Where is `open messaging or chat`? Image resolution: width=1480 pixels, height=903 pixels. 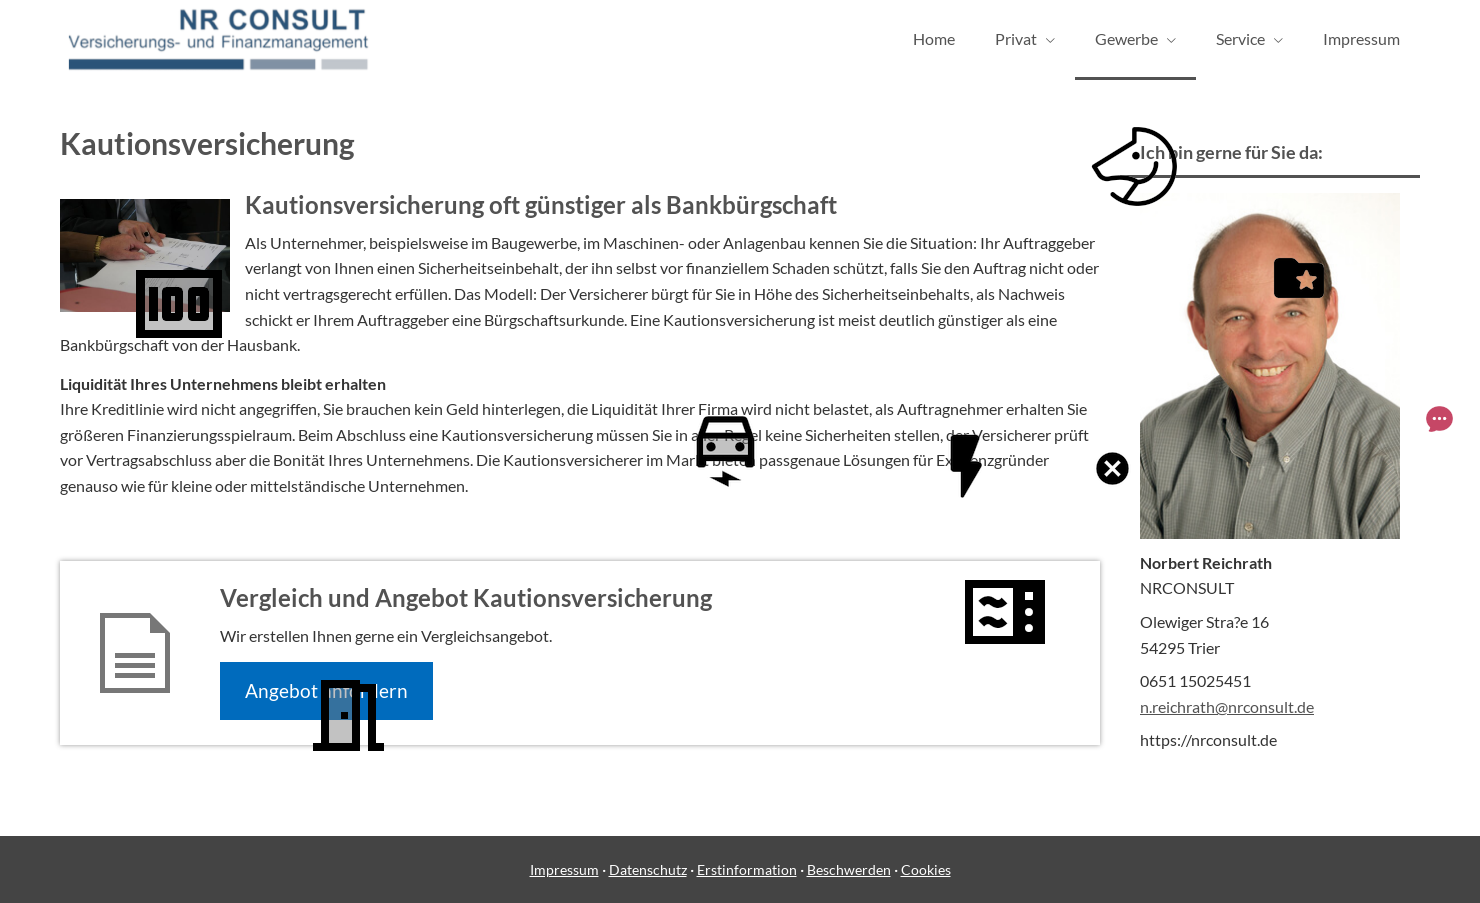
open messaging or chat is located at coordinates (1439, 418).